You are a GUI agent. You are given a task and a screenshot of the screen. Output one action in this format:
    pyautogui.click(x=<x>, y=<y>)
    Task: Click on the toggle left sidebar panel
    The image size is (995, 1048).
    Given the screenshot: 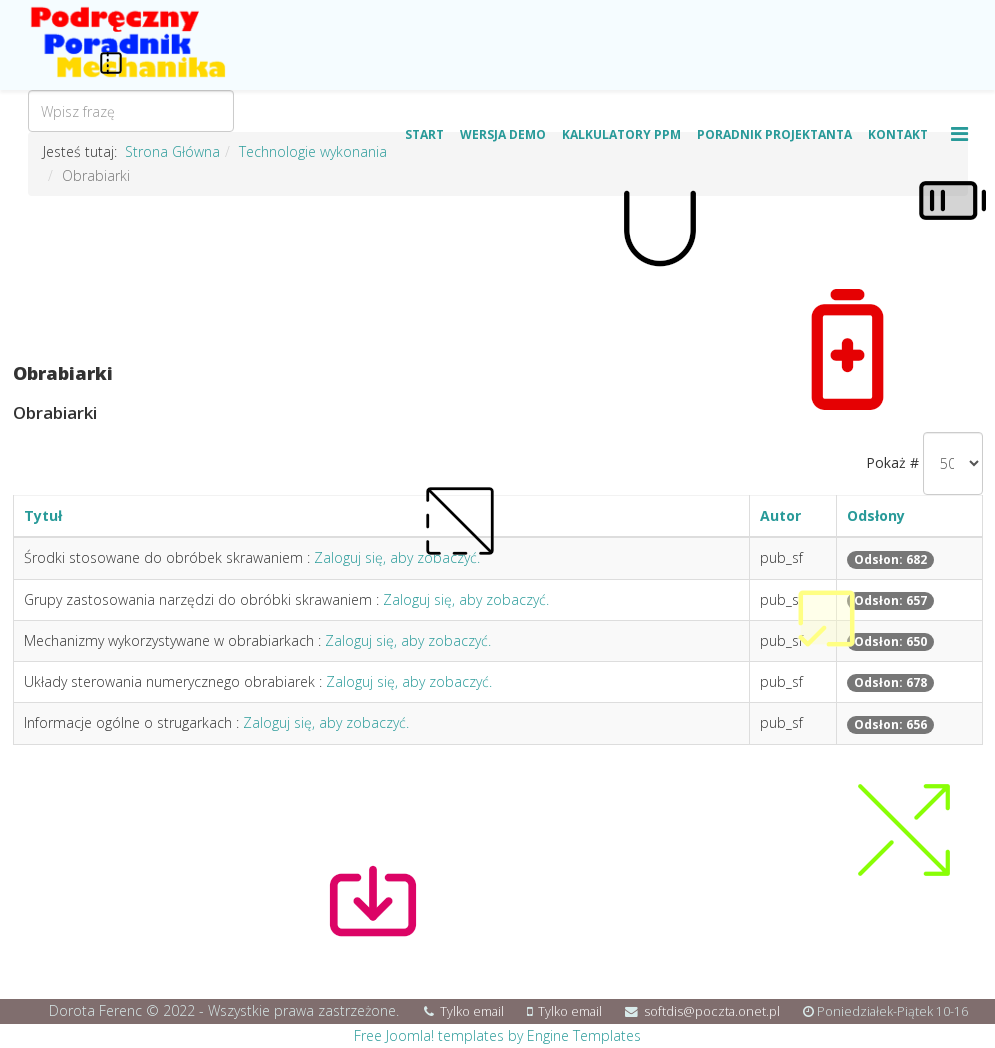 What is the action you would take?
    pyautogui.click(x=111, y=63)
    